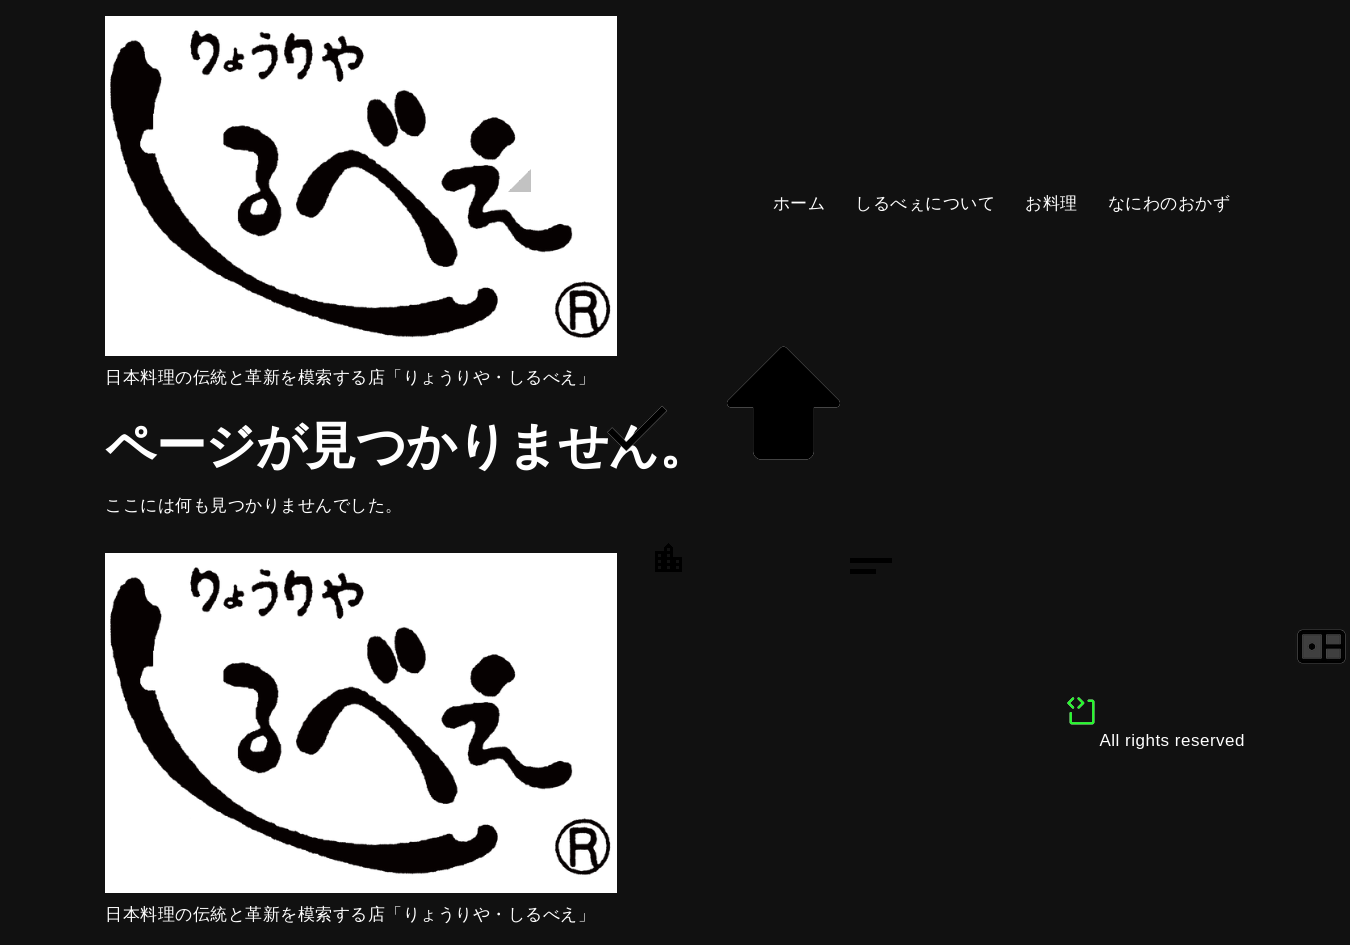  I want to click on view city or urban location, so click(668, 558).